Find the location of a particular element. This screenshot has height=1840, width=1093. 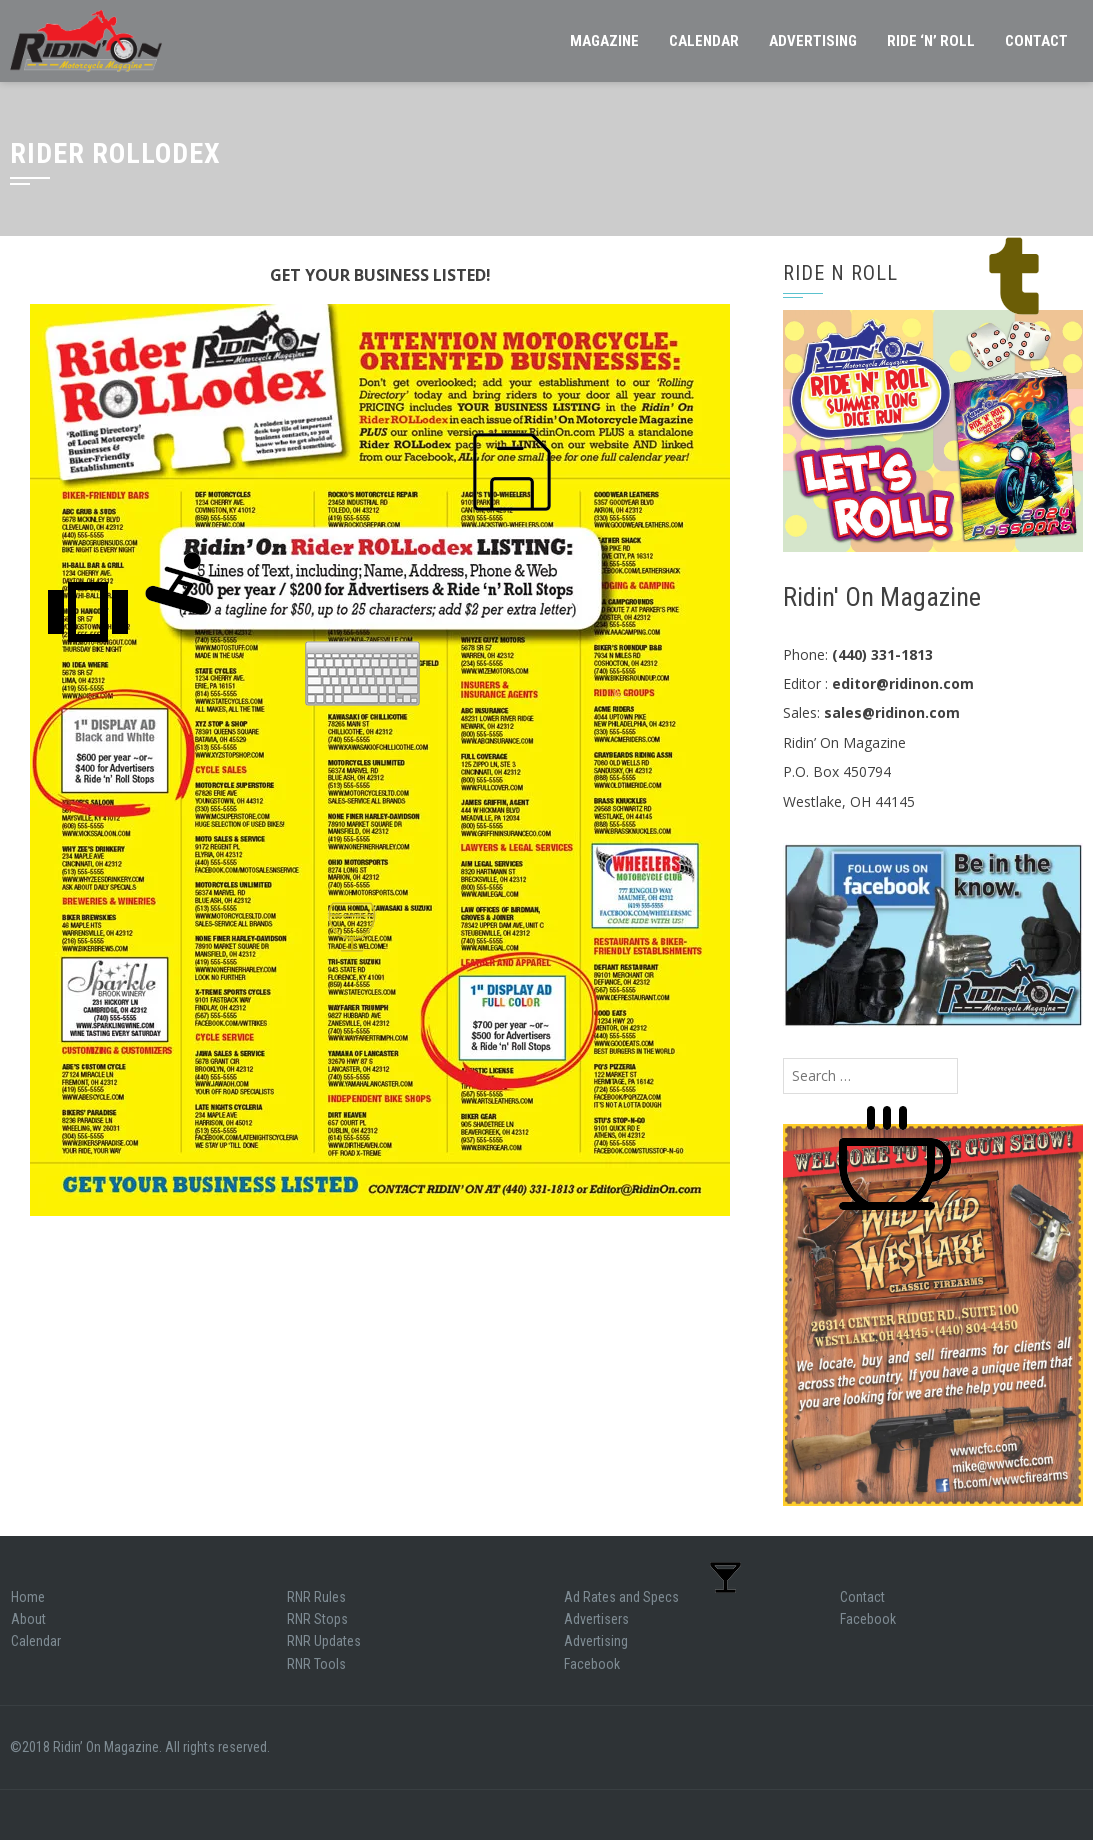

open the Tumblr app is located at coordinates (1014, 276).